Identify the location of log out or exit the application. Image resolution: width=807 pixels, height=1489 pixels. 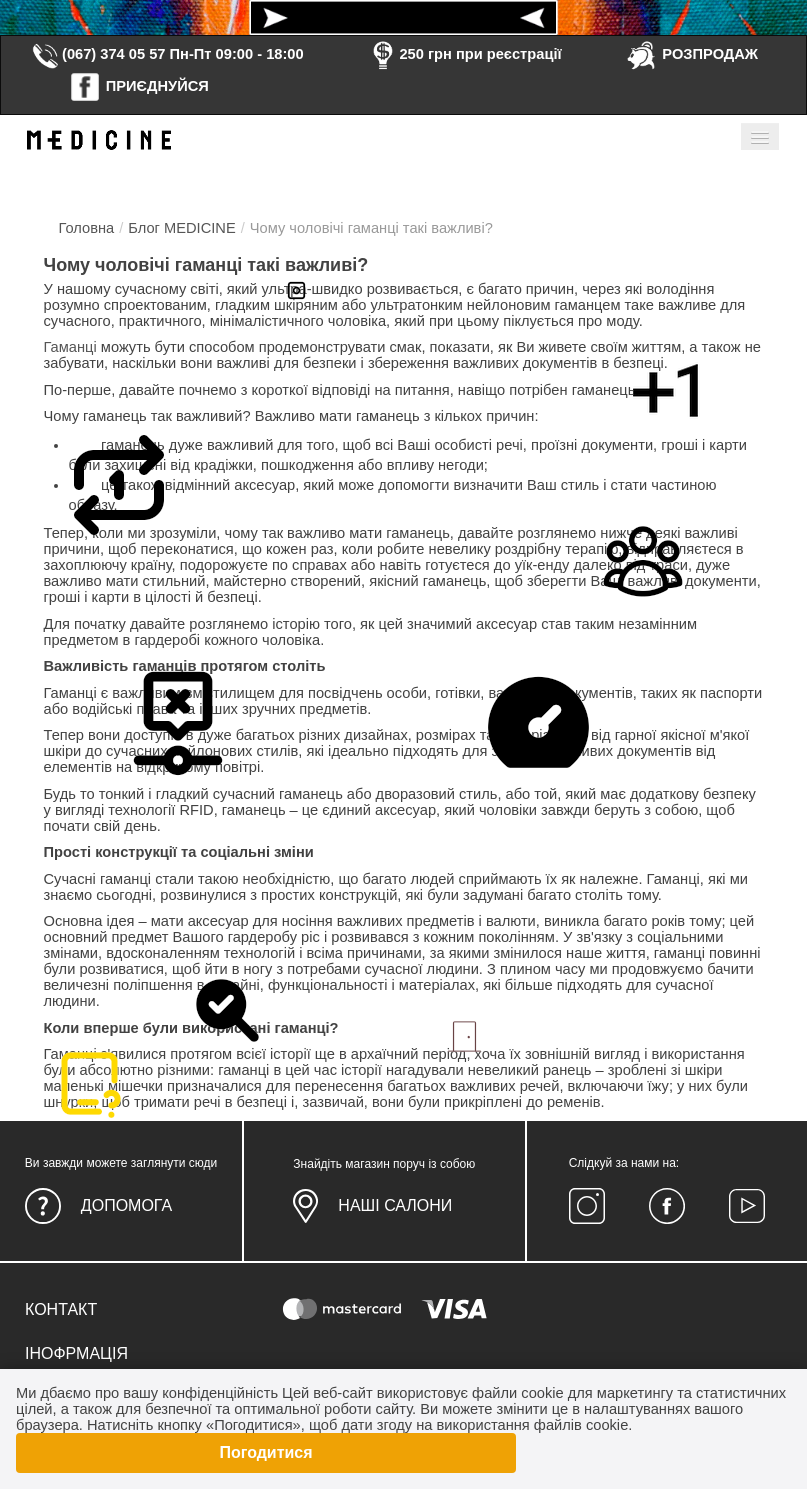
(464, 1036).